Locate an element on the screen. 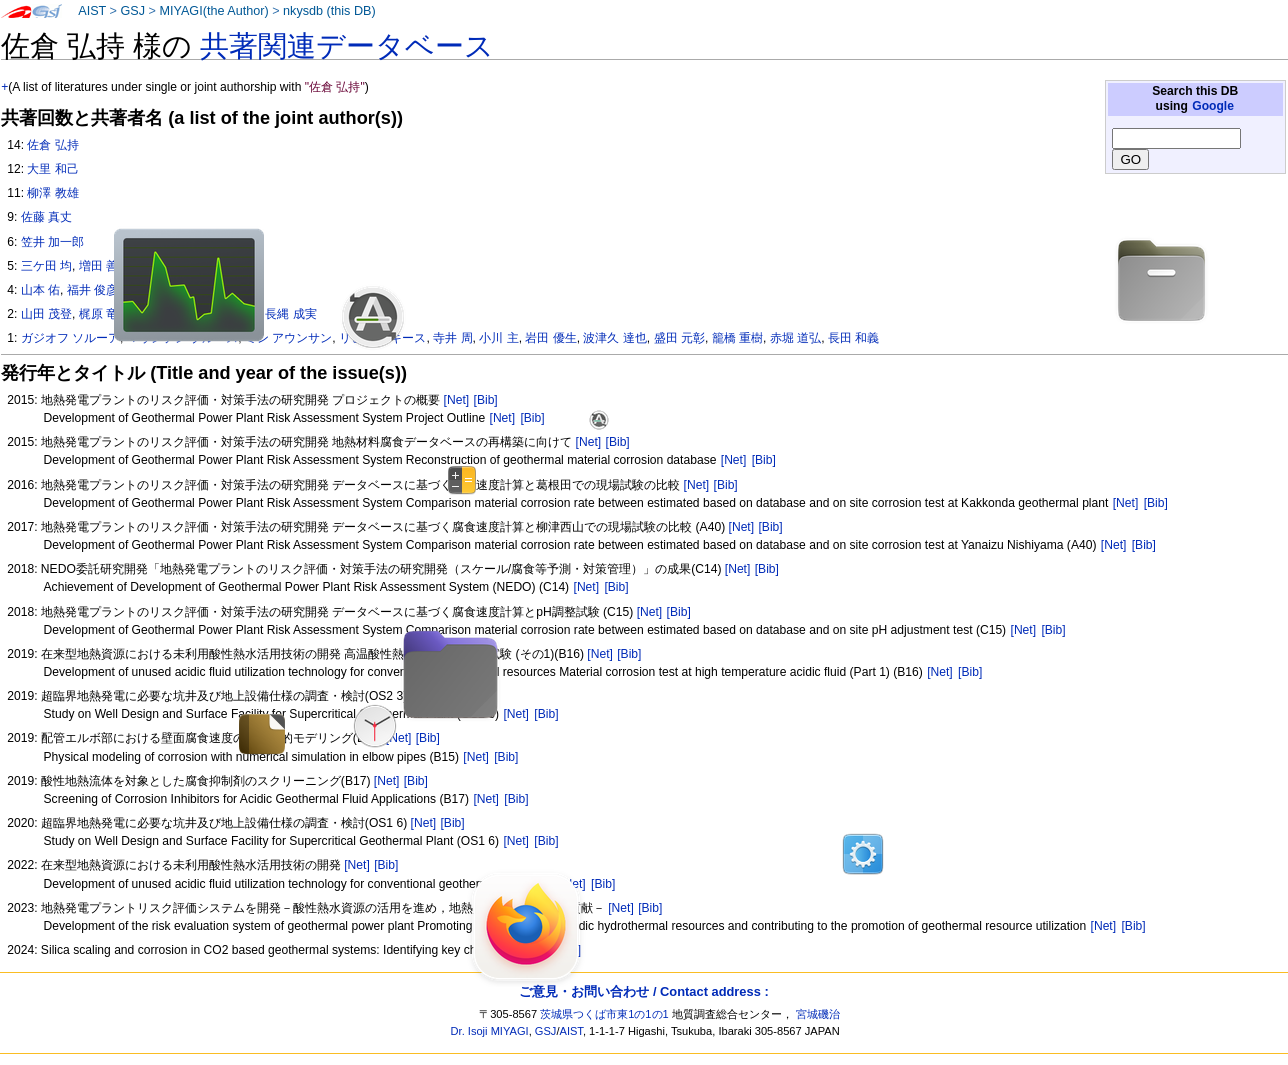  open task manager to view system performance is located at coordinates (189, 285).